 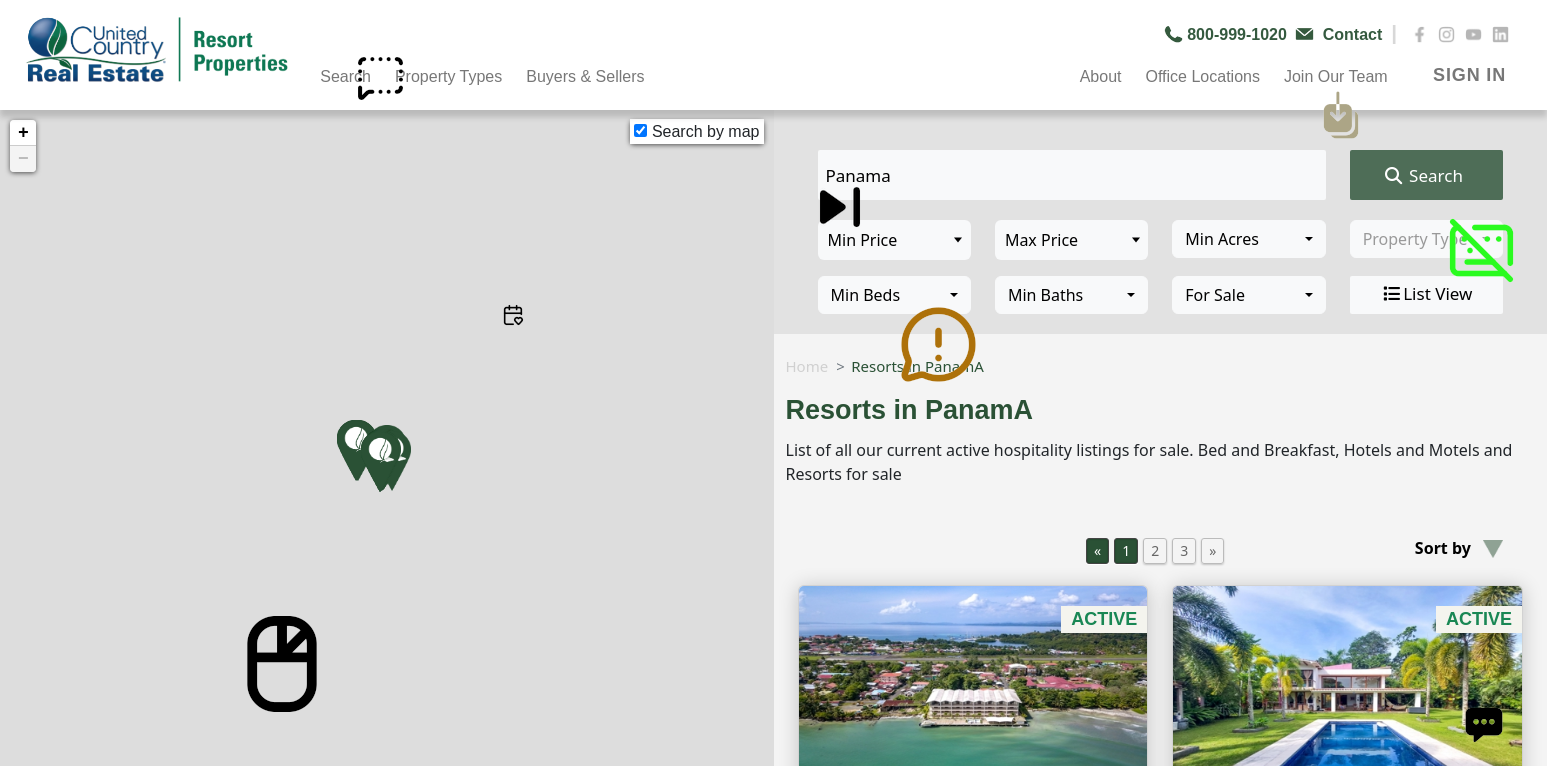 What do you see at coordinates (1341, 115) in the screenshot?
I see `download multiple files` at bounding box center [1341, 115].